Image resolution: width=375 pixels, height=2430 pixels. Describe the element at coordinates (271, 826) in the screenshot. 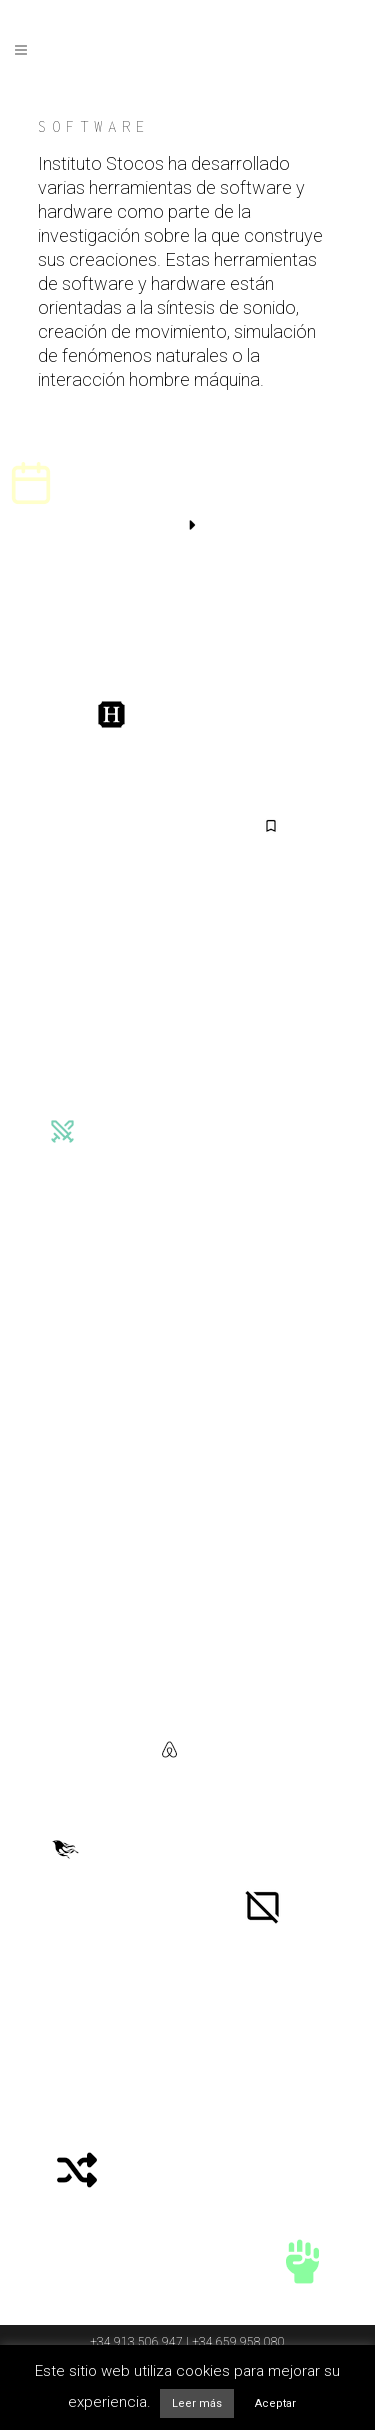

I see `save this item for later` at that location.